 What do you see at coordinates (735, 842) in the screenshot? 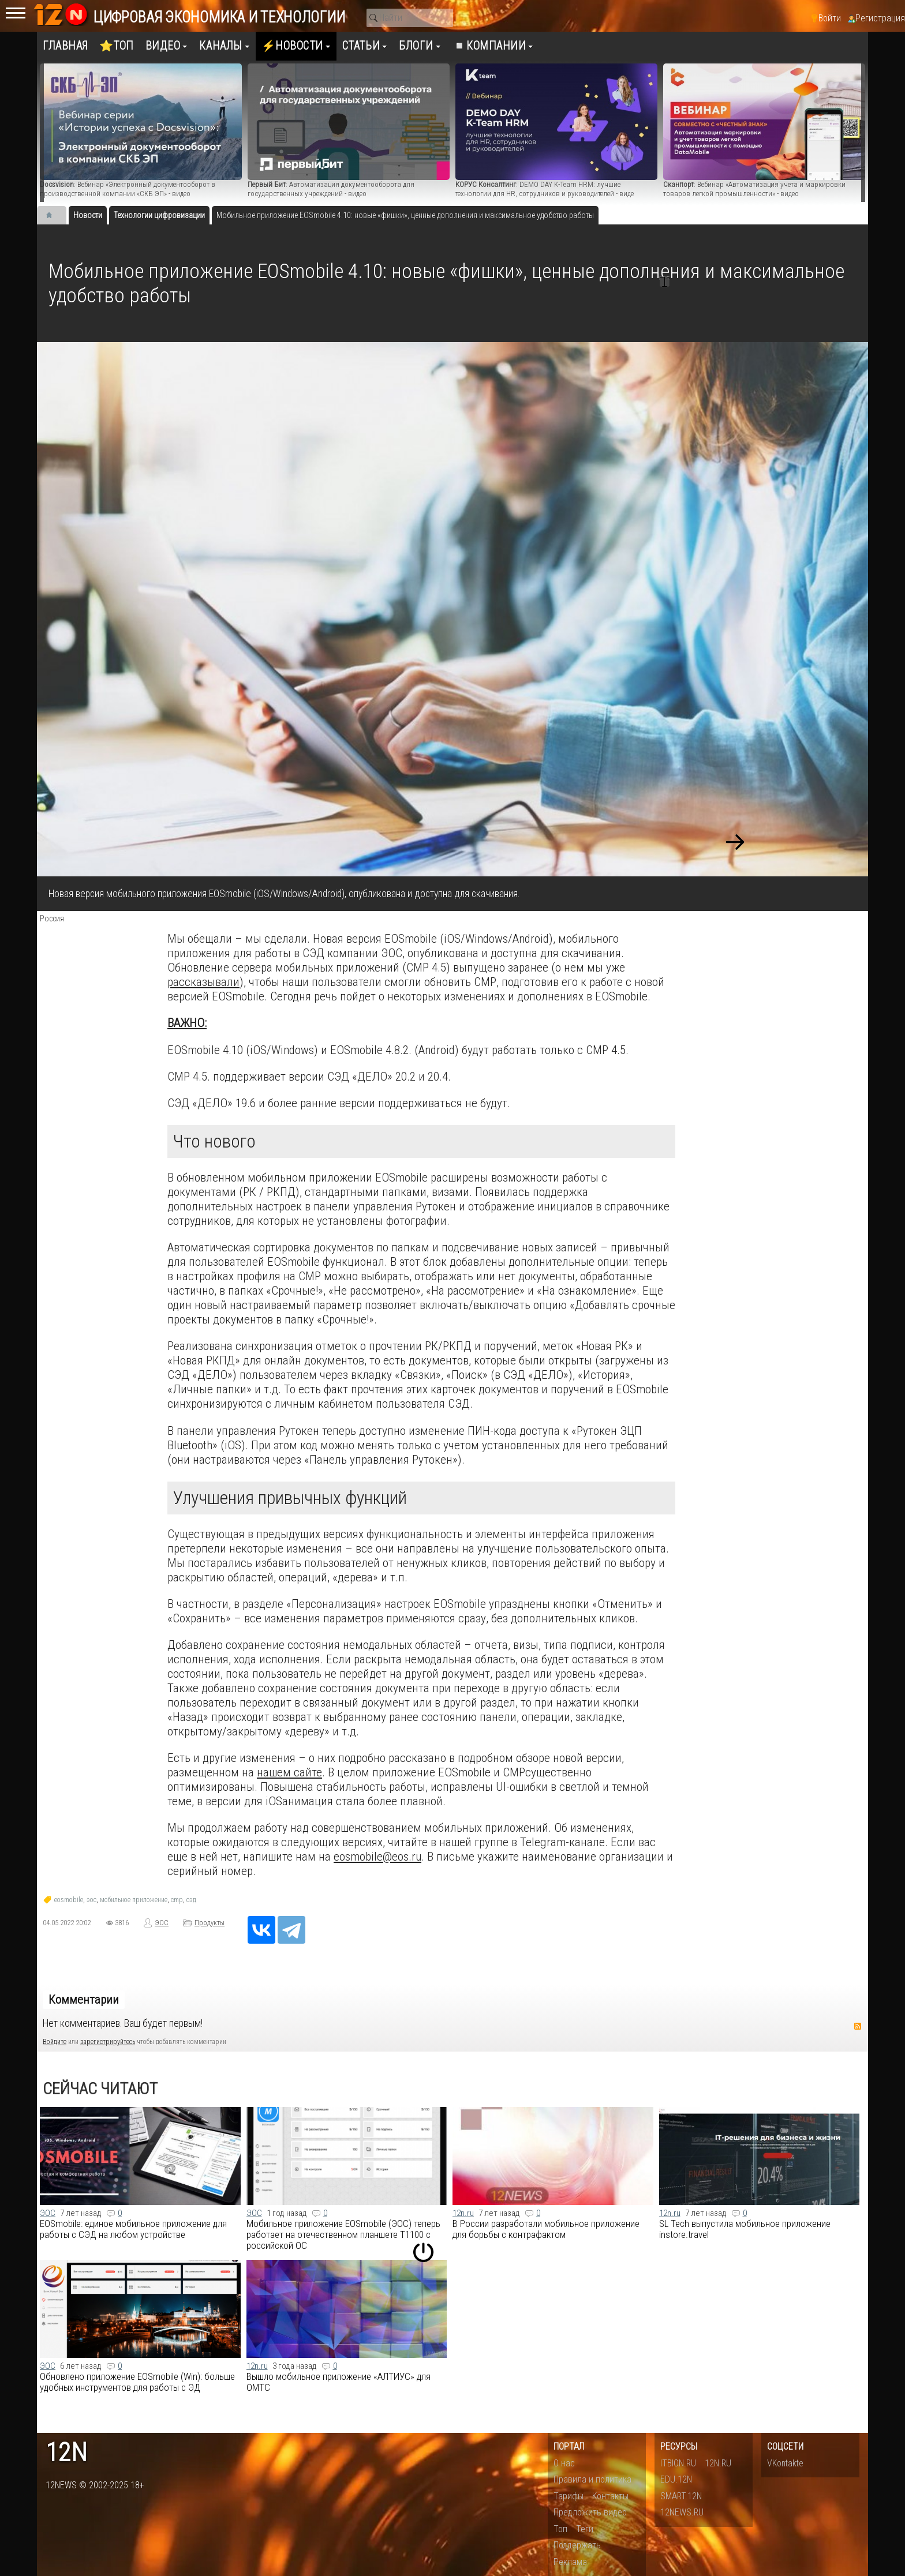
I see `proceed to the next step` at bounding box center [735, 842].